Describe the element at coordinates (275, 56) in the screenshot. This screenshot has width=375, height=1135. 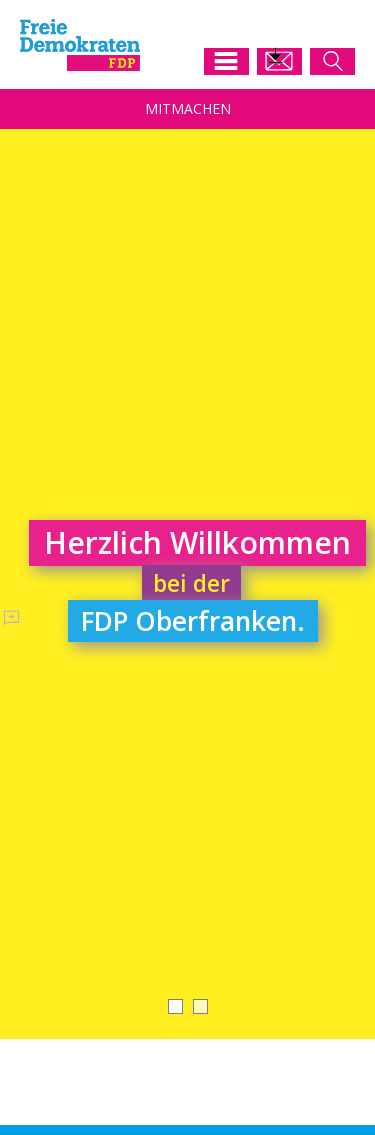
I see `download a file to your device` at that location.